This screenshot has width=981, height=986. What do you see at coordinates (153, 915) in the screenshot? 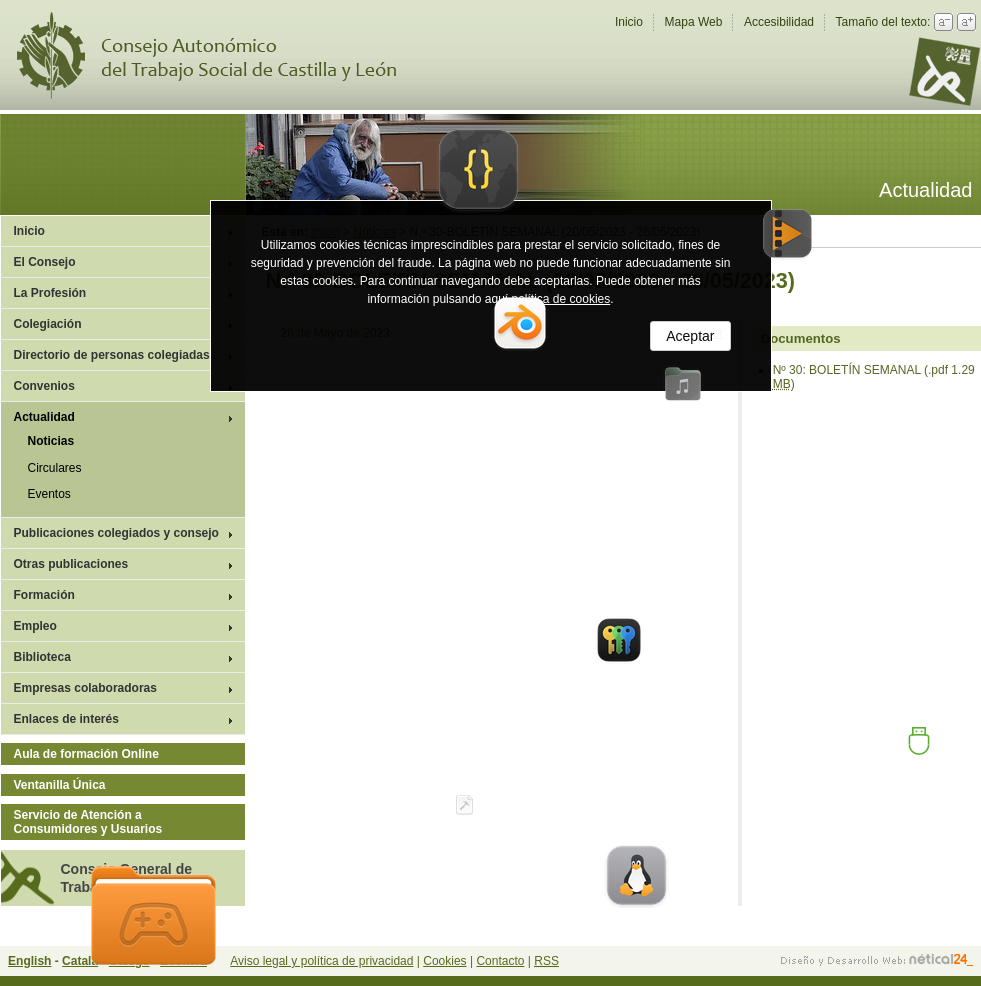
I see `open your games folder` at bounding box center [153, 915].